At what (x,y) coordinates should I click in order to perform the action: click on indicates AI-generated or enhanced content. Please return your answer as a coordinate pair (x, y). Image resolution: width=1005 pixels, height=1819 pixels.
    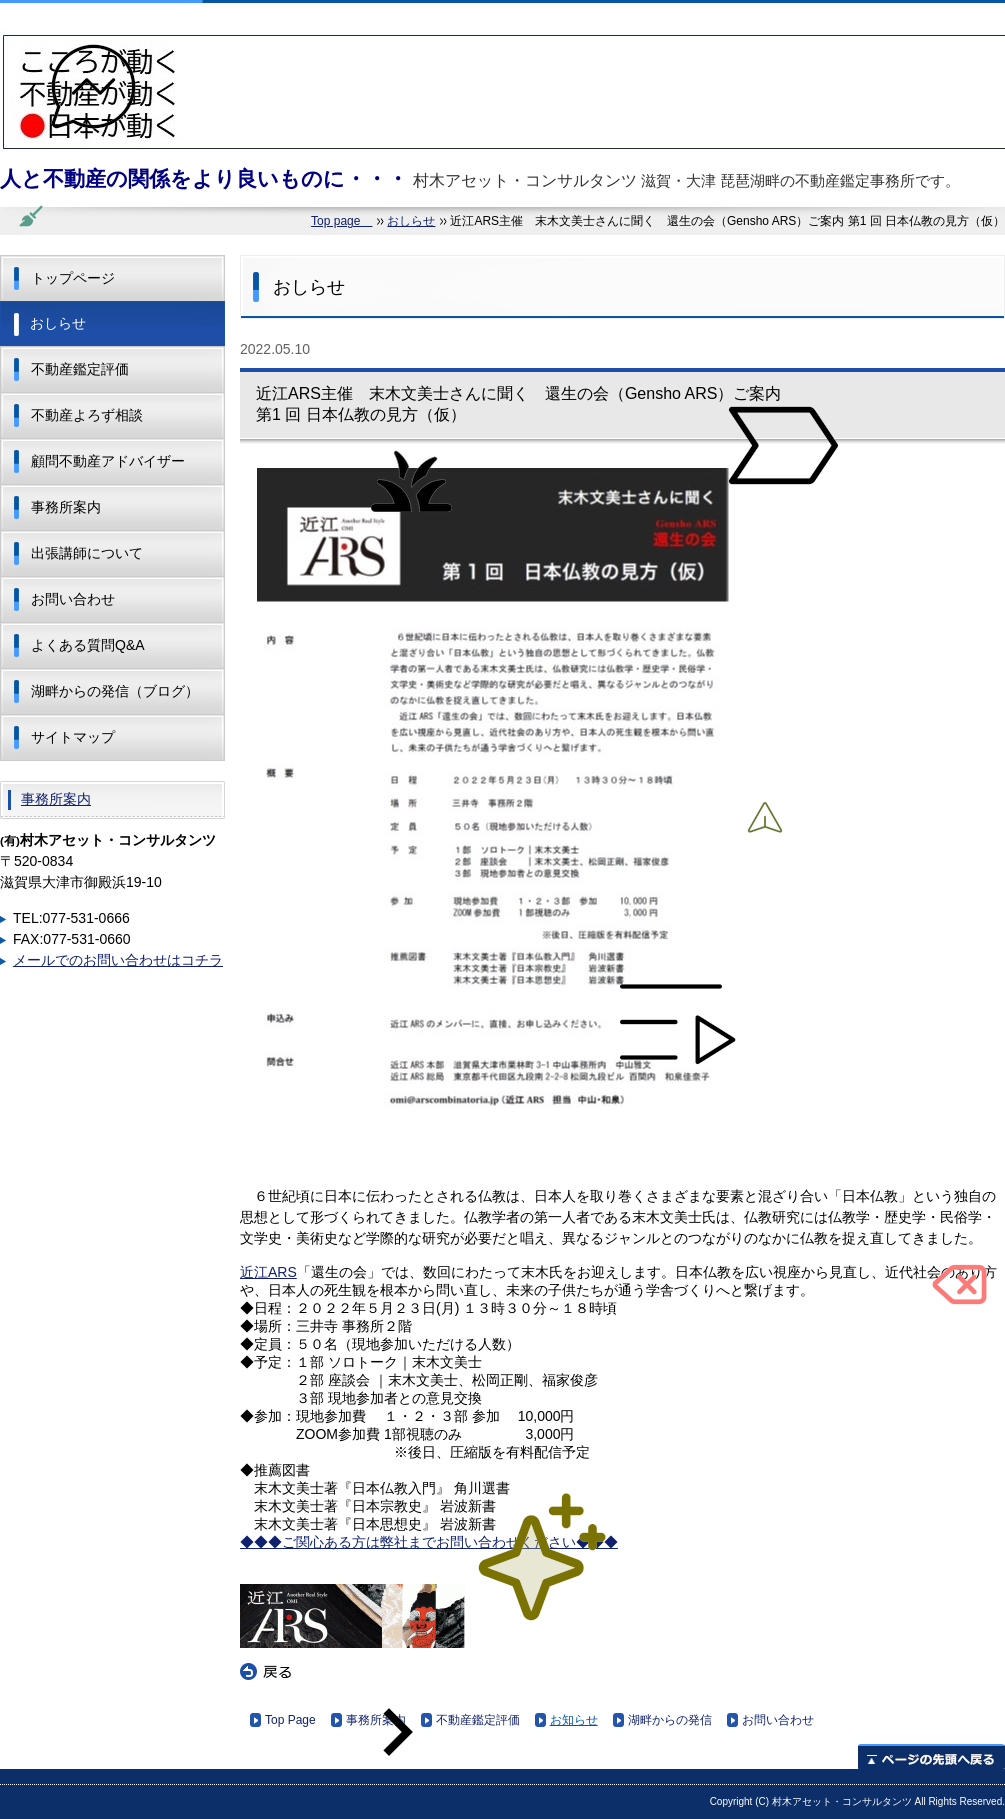
    Looking at the image, I should click on (540, 1559).